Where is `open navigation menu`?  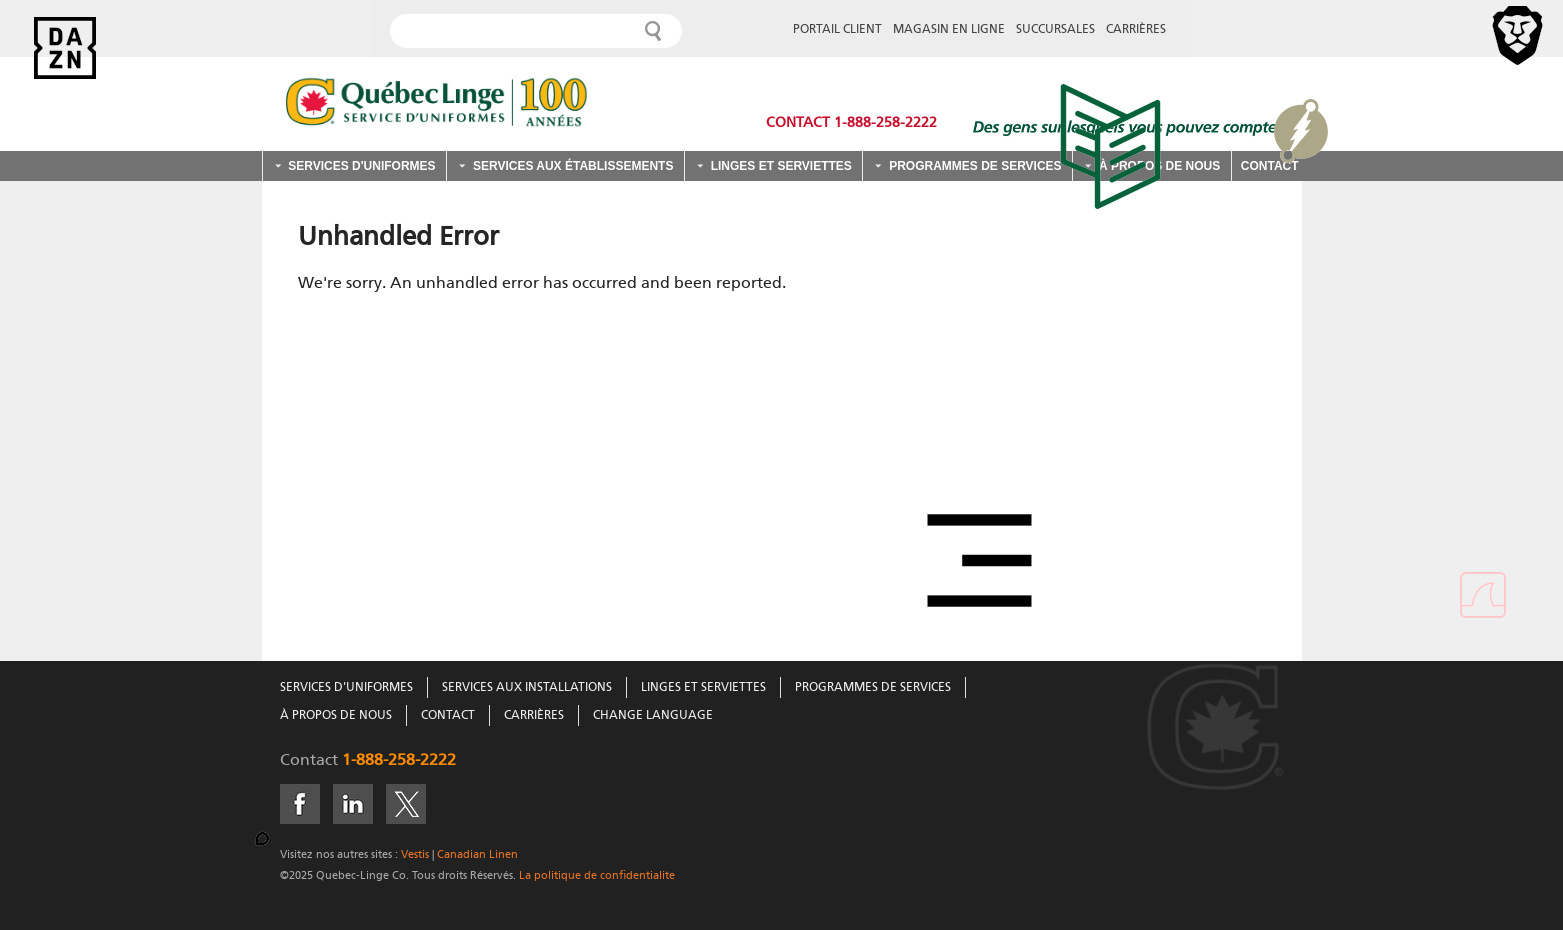 open navigation menu is located at coordinates (979, 560).